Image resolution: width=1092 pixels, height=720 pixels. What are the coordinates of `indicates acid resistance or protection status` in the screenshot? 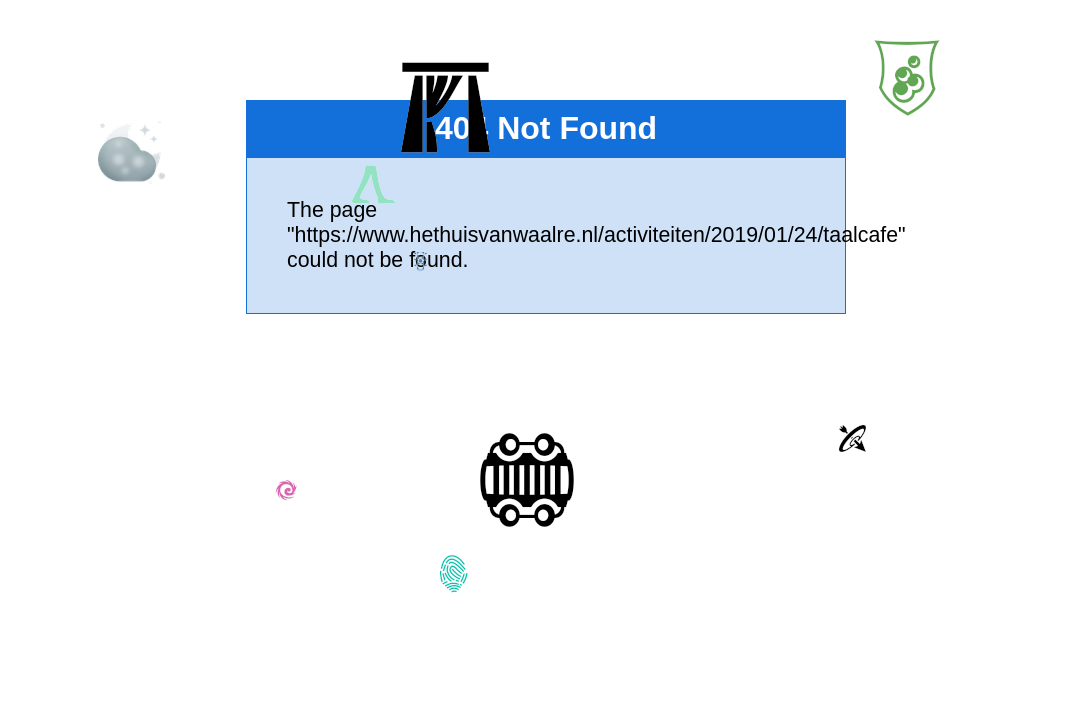 It's located at (907, 78).